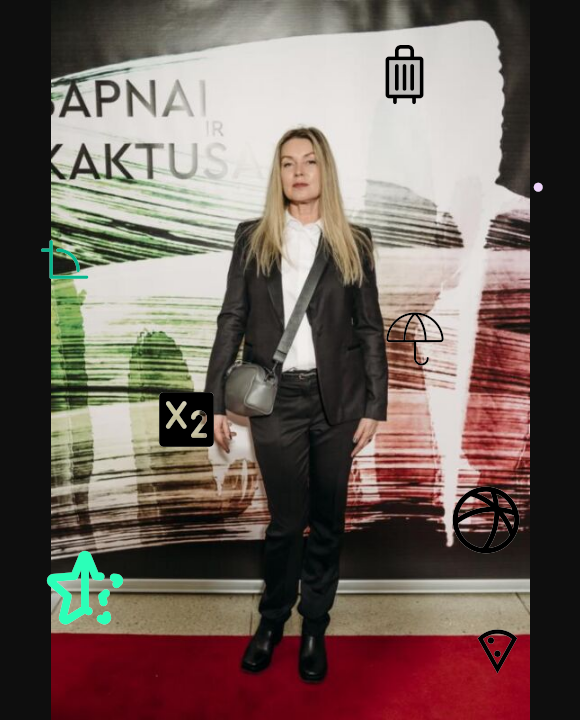  I want to click on access games or entertainment features, so click(486, 520).